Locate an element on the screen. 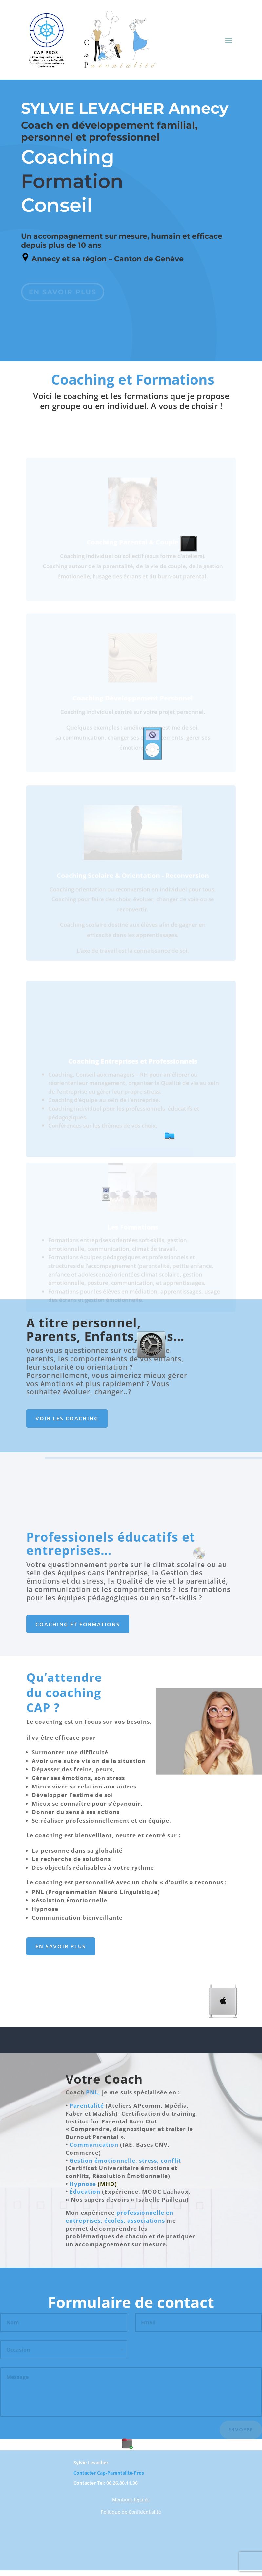 The image size is (262, 2576). create a new folder is located at coordinates (127, 2443).